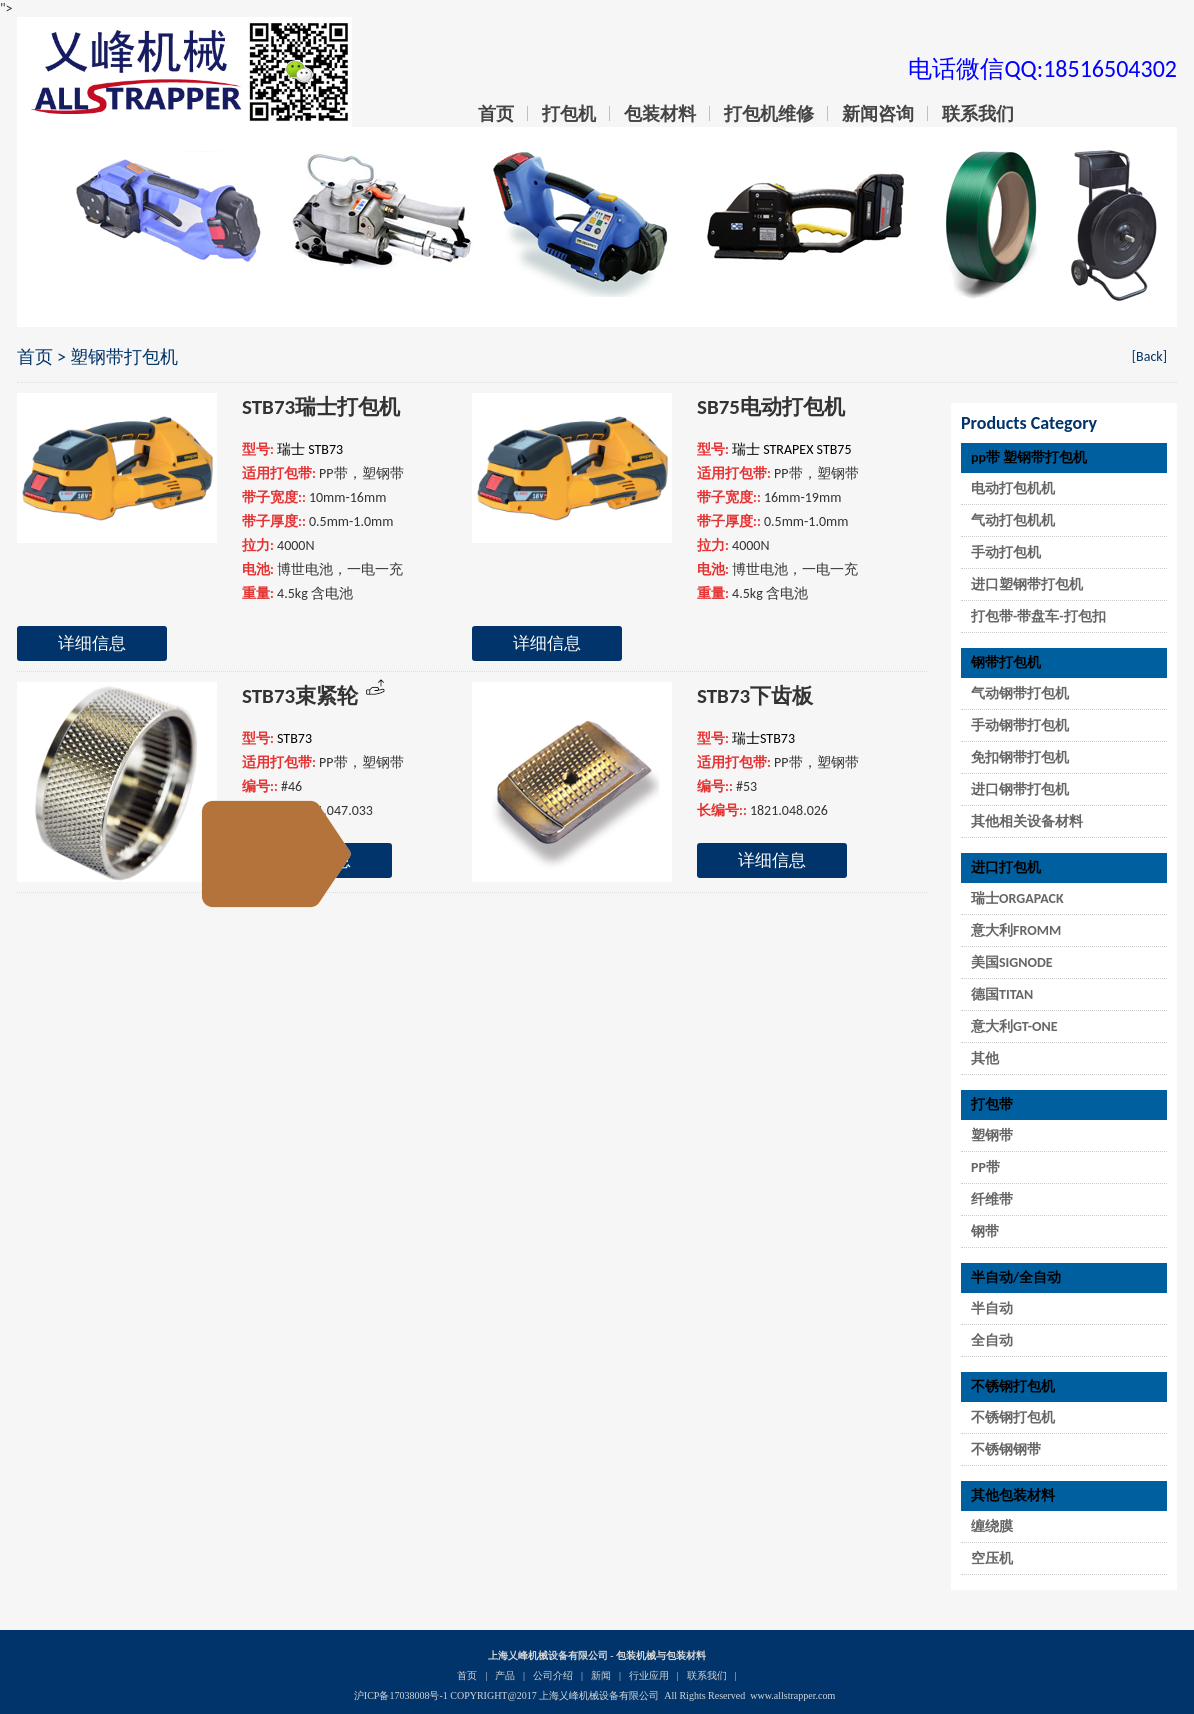 This screenshot has width=1194, height=1714. What do you see at coordinates (376, 688) in the screenshot?
I see `upload or send via hand gesture` at bounding box center [376, 688].